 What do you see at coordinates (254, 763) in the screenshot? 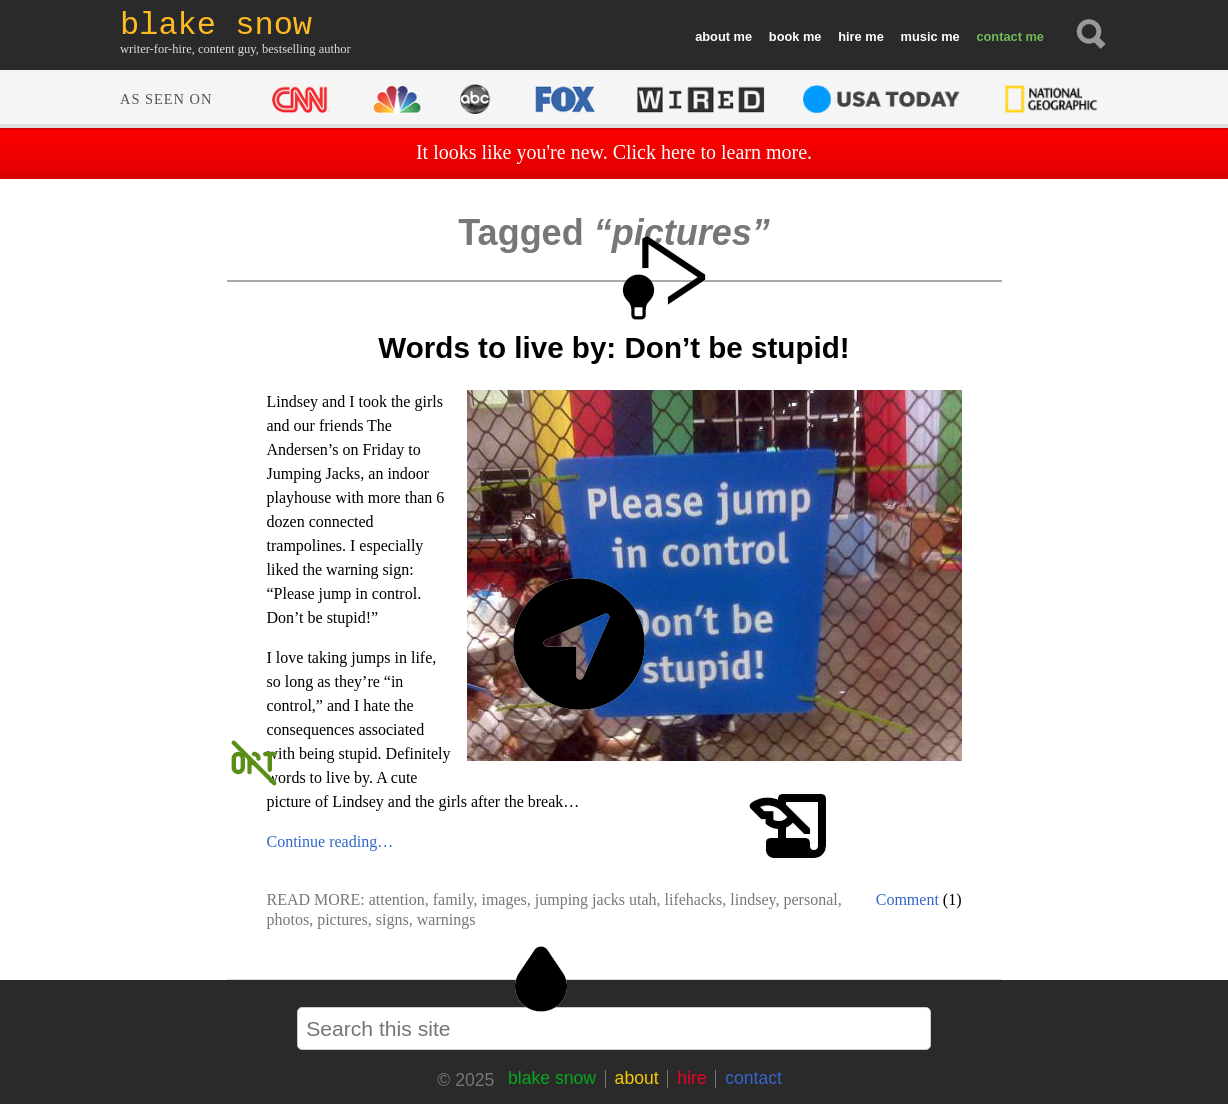
I see `http options method disabled or unavailable` at bounding box center [254, 763].